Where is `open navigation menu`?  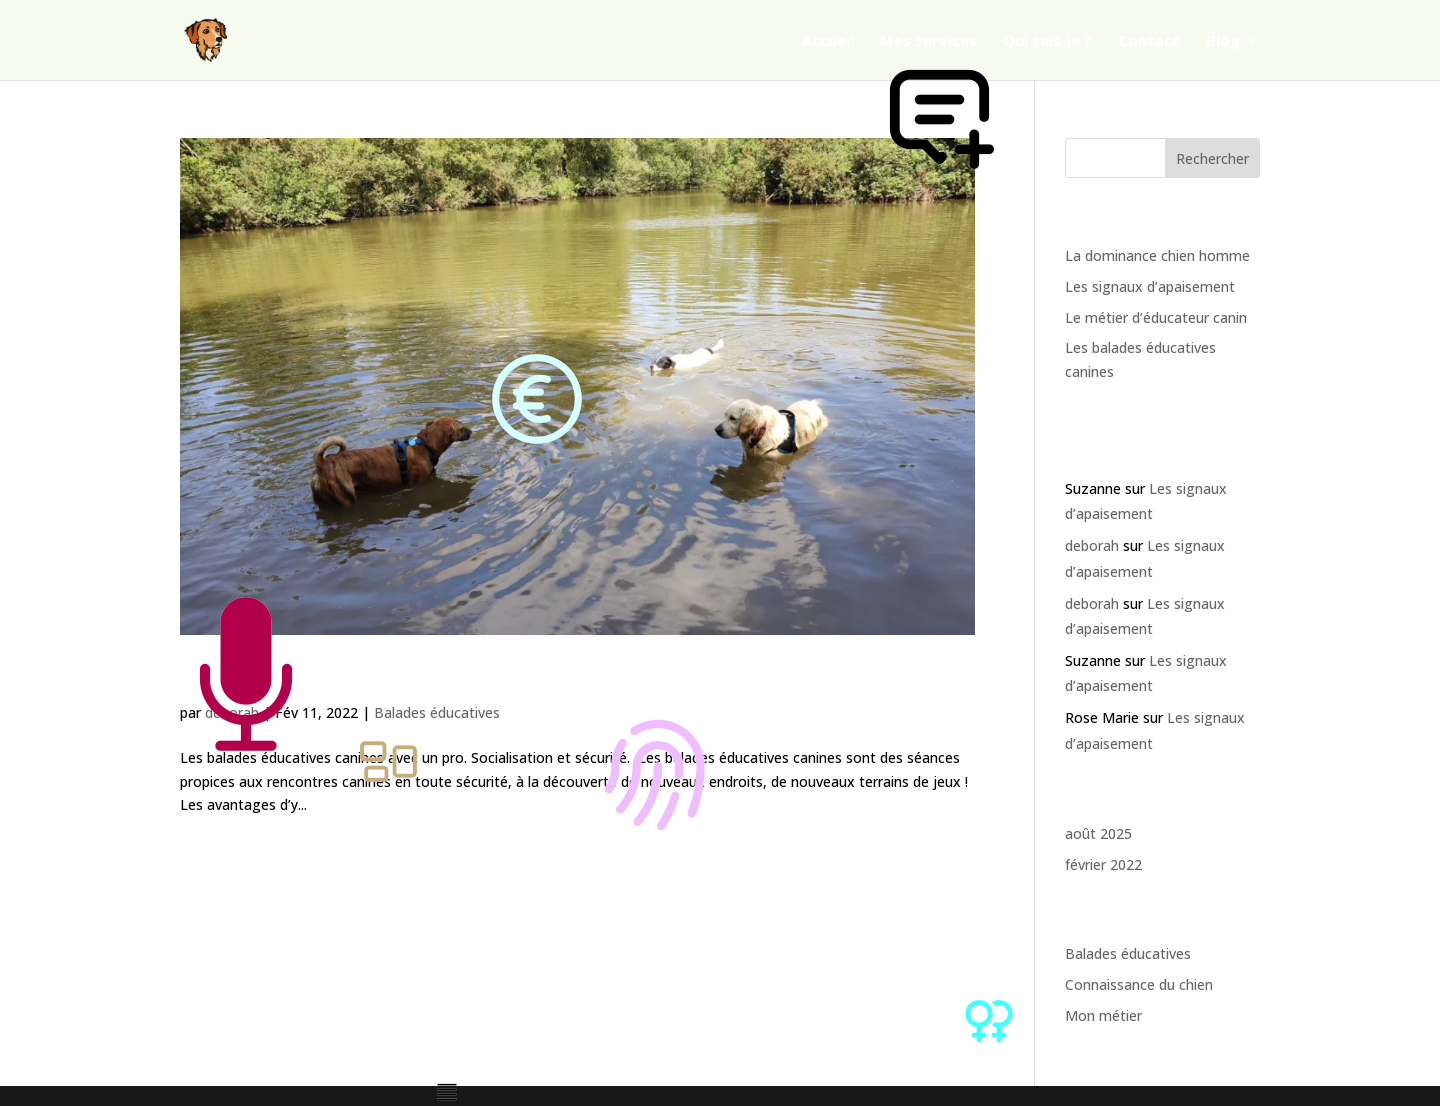
open navigation menu is located at coordinates (447, 1092).